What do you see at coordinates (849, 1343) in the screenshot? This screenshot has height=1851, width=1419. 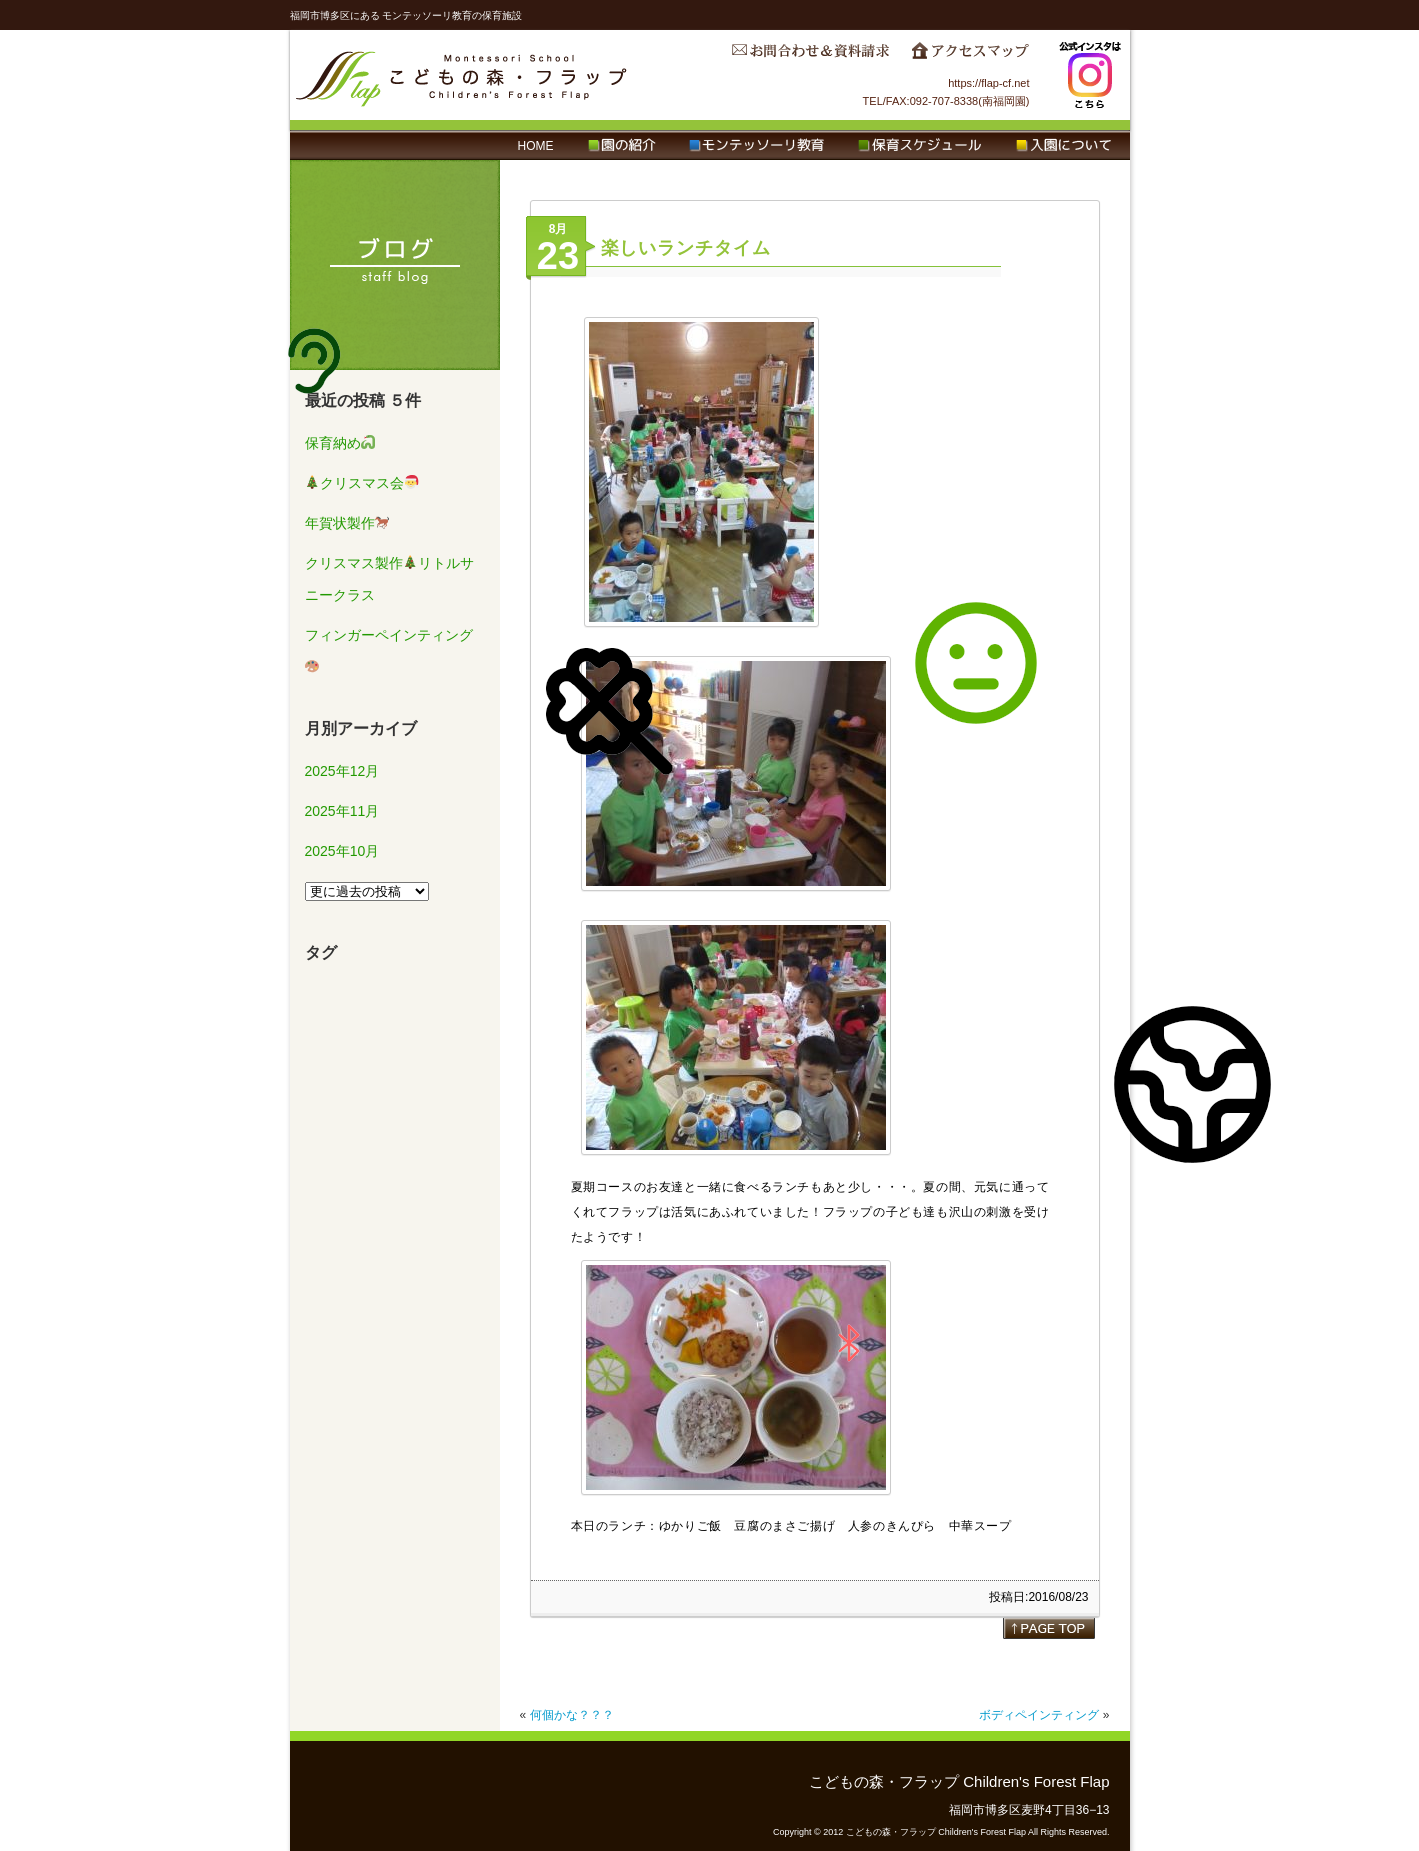 I see `toggle bluetooth connectivity on or off` at bounding box center [849, 1343].